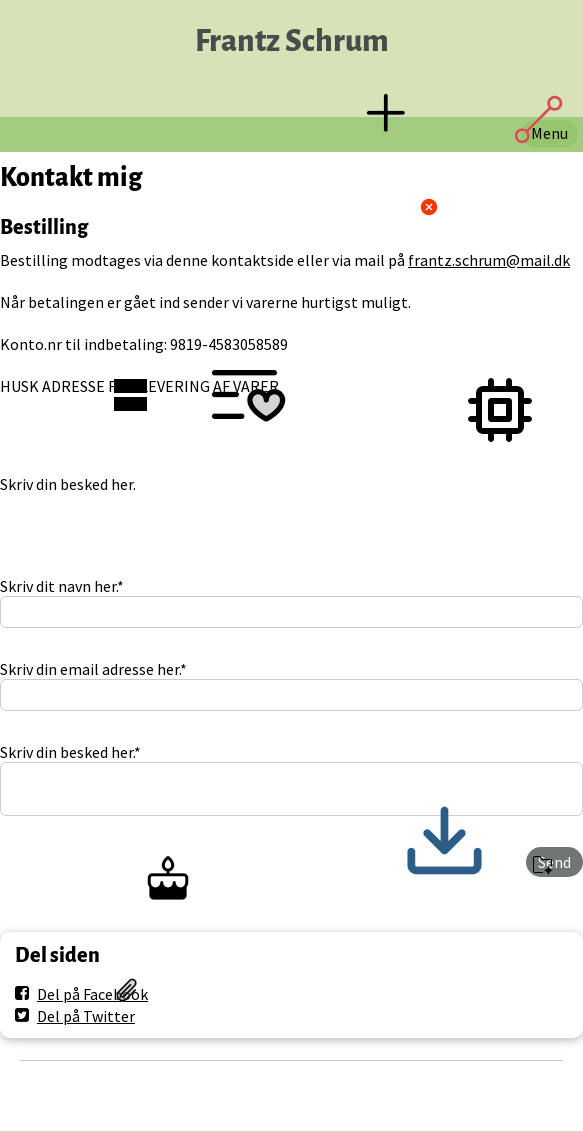 This screenshot has height=1132, width=583. Describe the element at coordinates (131, 395) in the screenshot. I see `switch to agenda or list view` at that location.